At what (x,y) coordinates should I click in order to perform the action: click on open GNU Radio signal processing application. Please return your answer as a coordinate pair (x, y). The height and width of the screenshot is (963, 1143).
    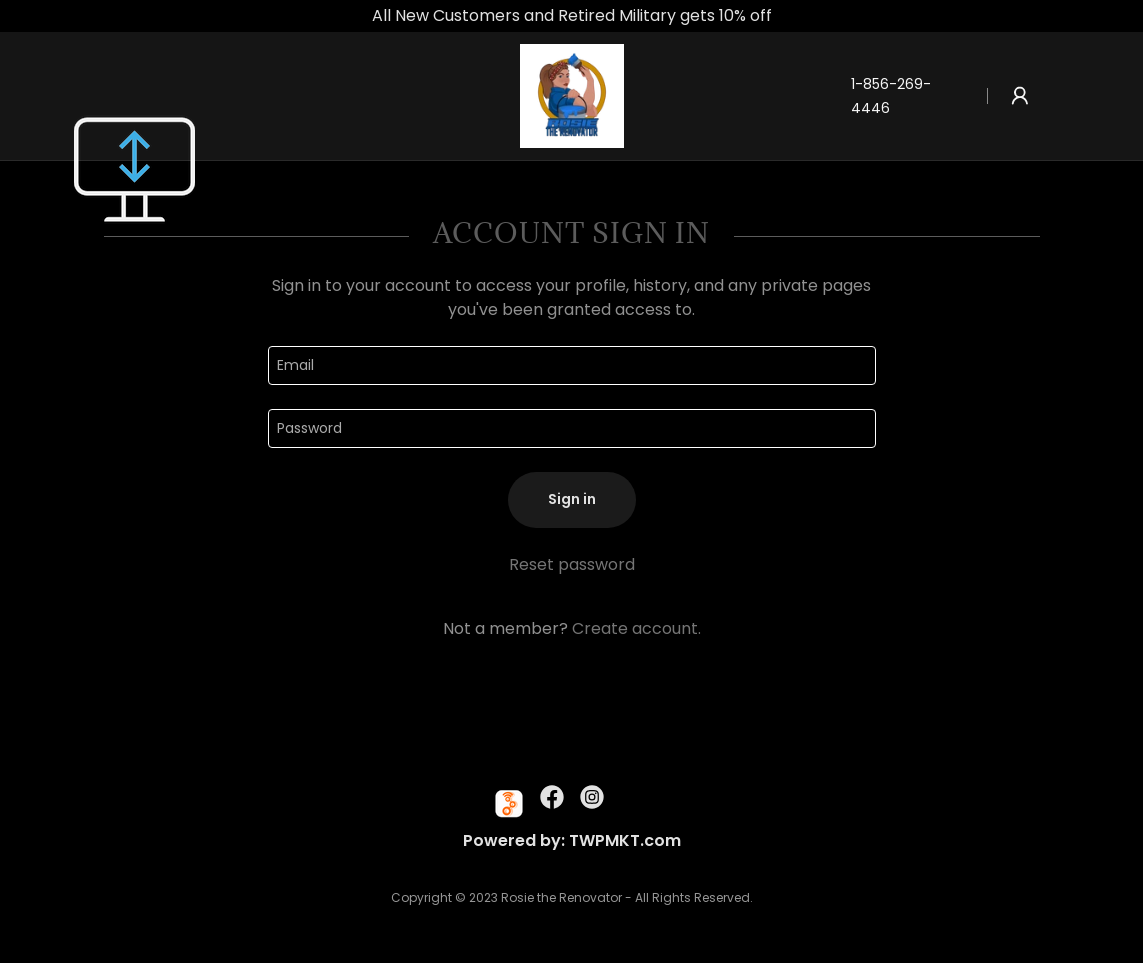
    Looking at the image, I should click on (509, 804).